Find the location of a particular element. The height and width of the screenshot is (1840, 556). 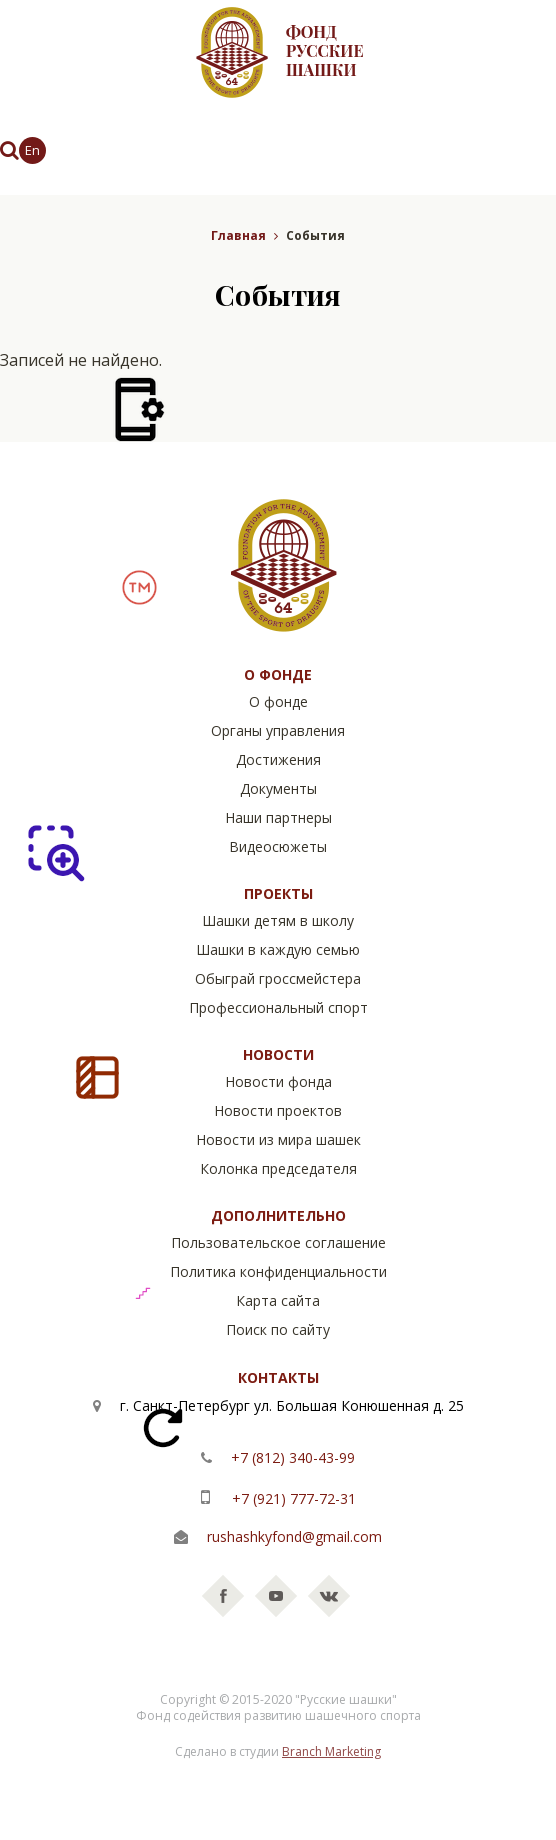

indicates stairs or stairway access is located at coordinates (143, 1293).